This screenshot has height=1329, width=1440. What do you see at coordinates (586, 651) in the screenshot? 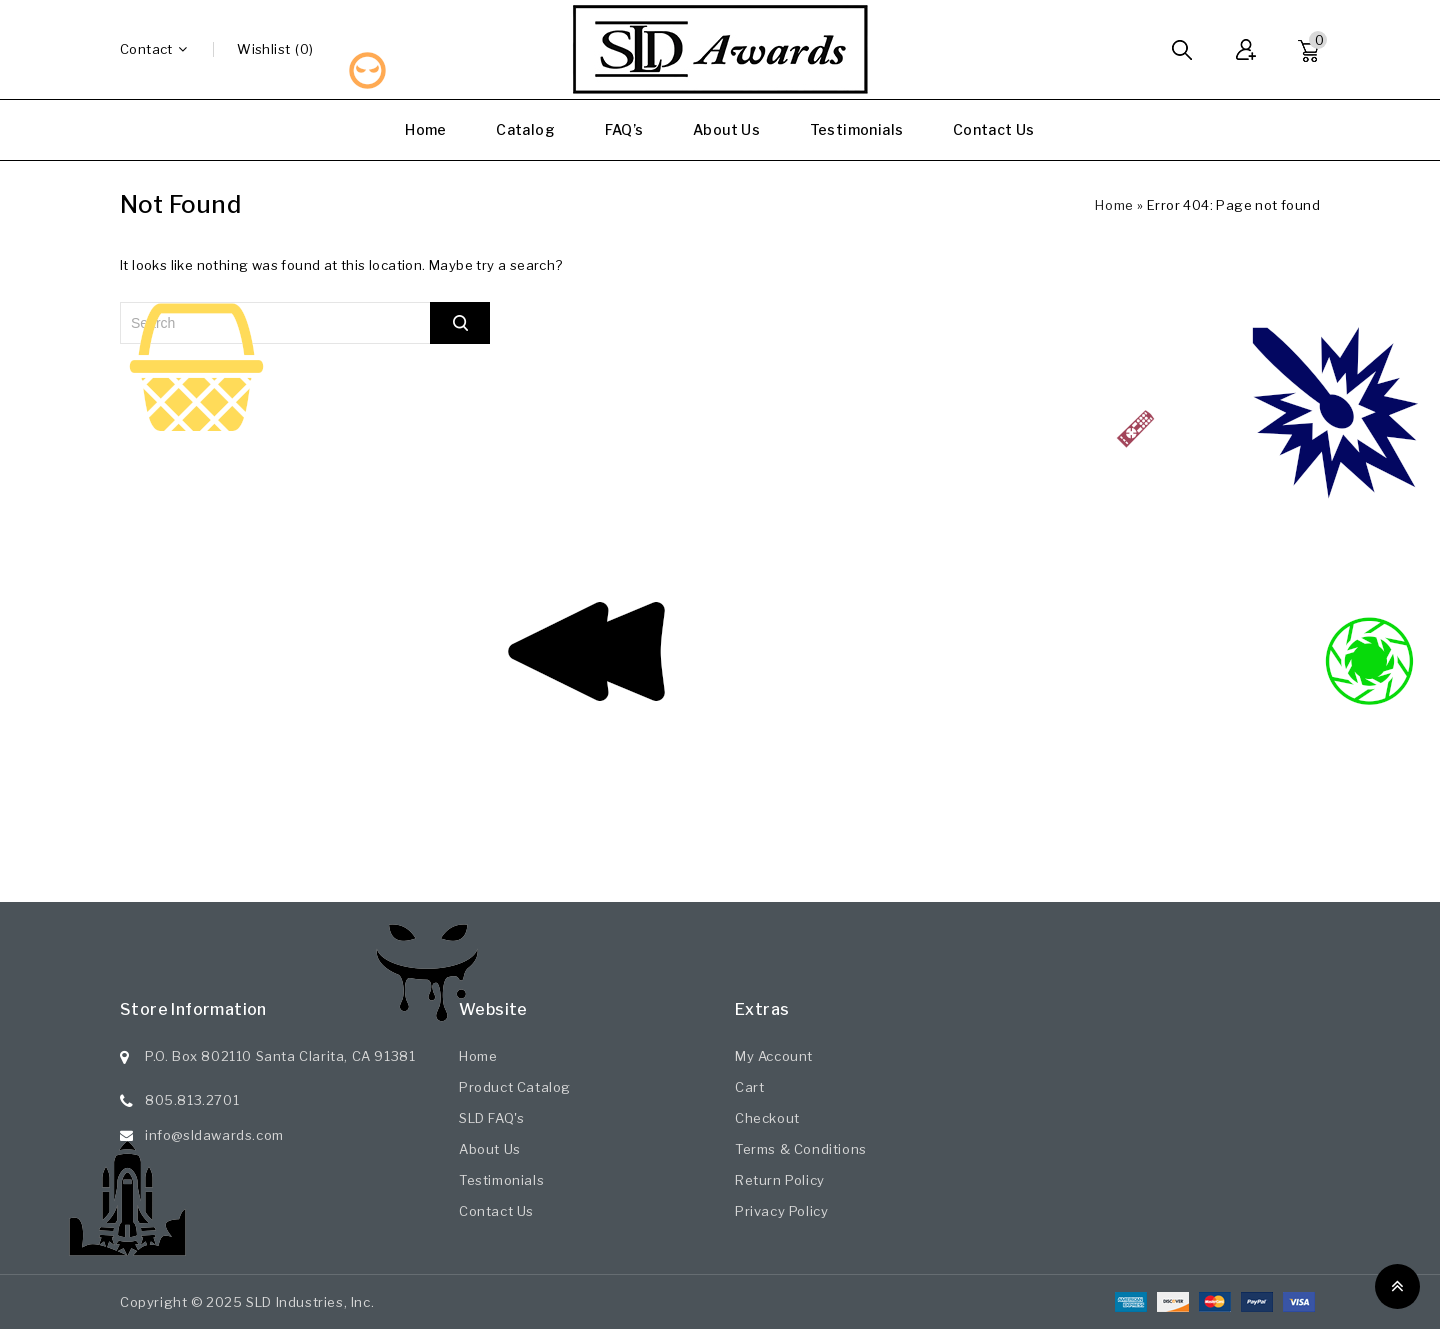
I see `rewind or skip backward in media playback` at bounding box center [586, 651].